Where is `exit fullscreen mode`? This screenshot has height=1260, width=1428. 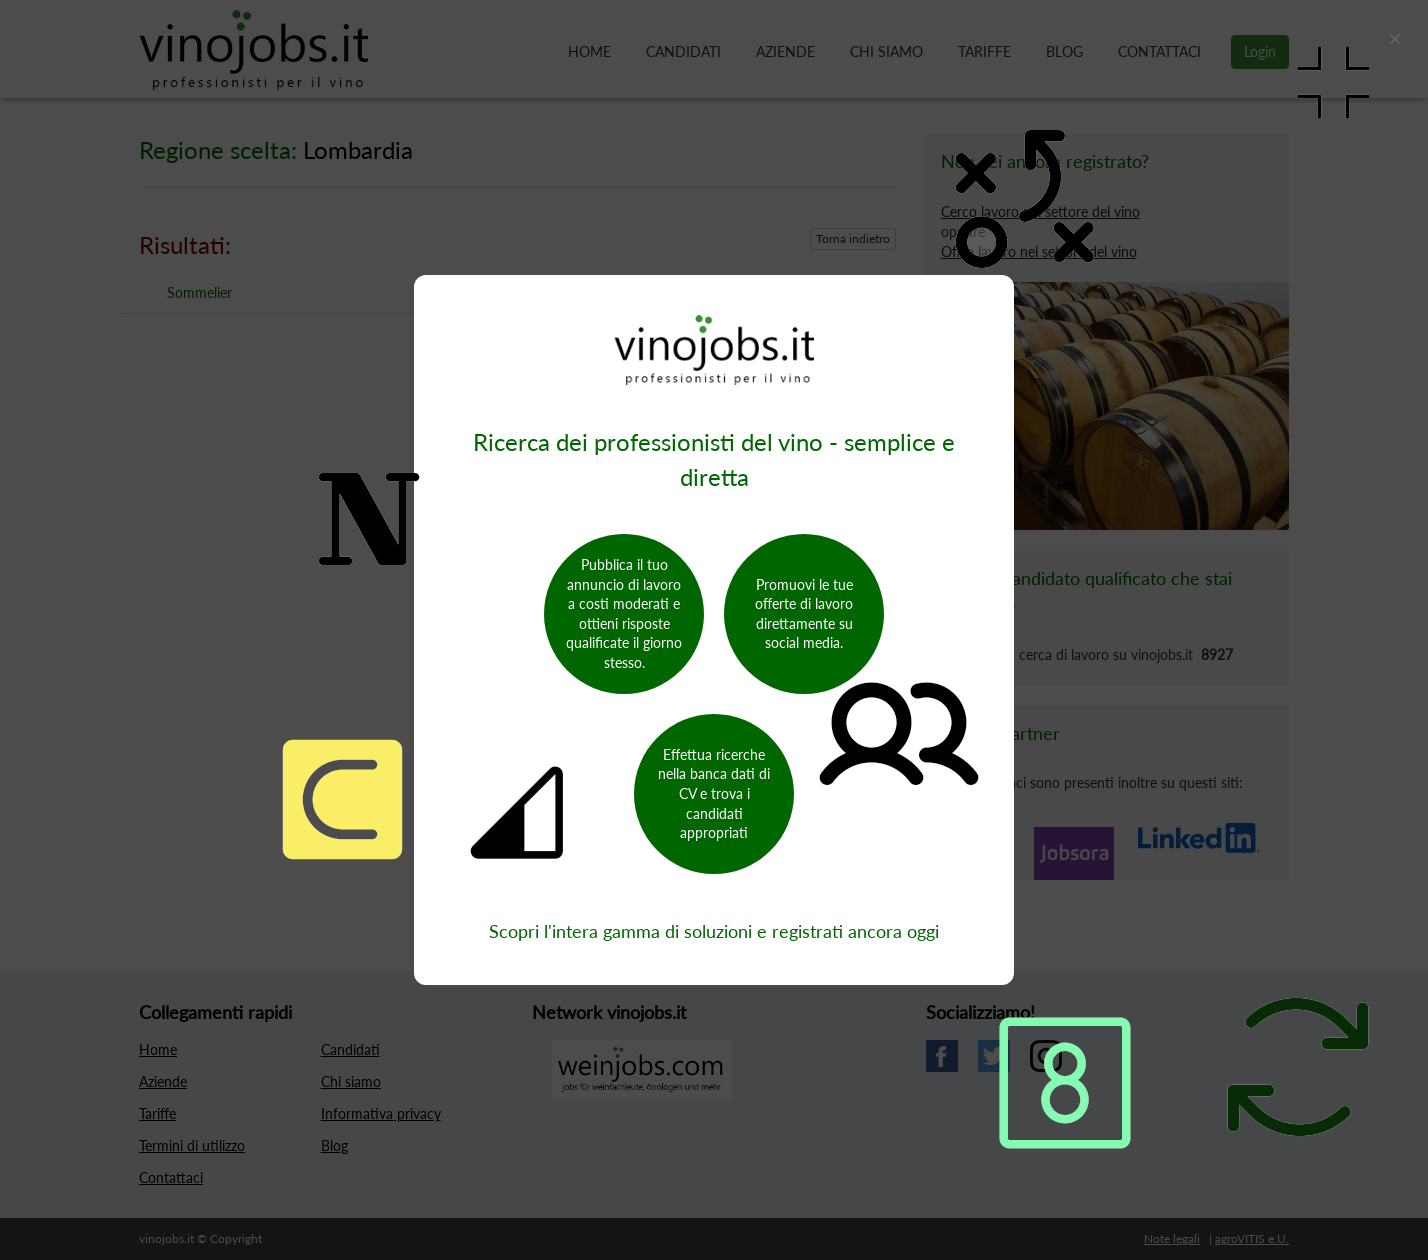 exit fullscreen mode is located at coordinates (1333, 82).